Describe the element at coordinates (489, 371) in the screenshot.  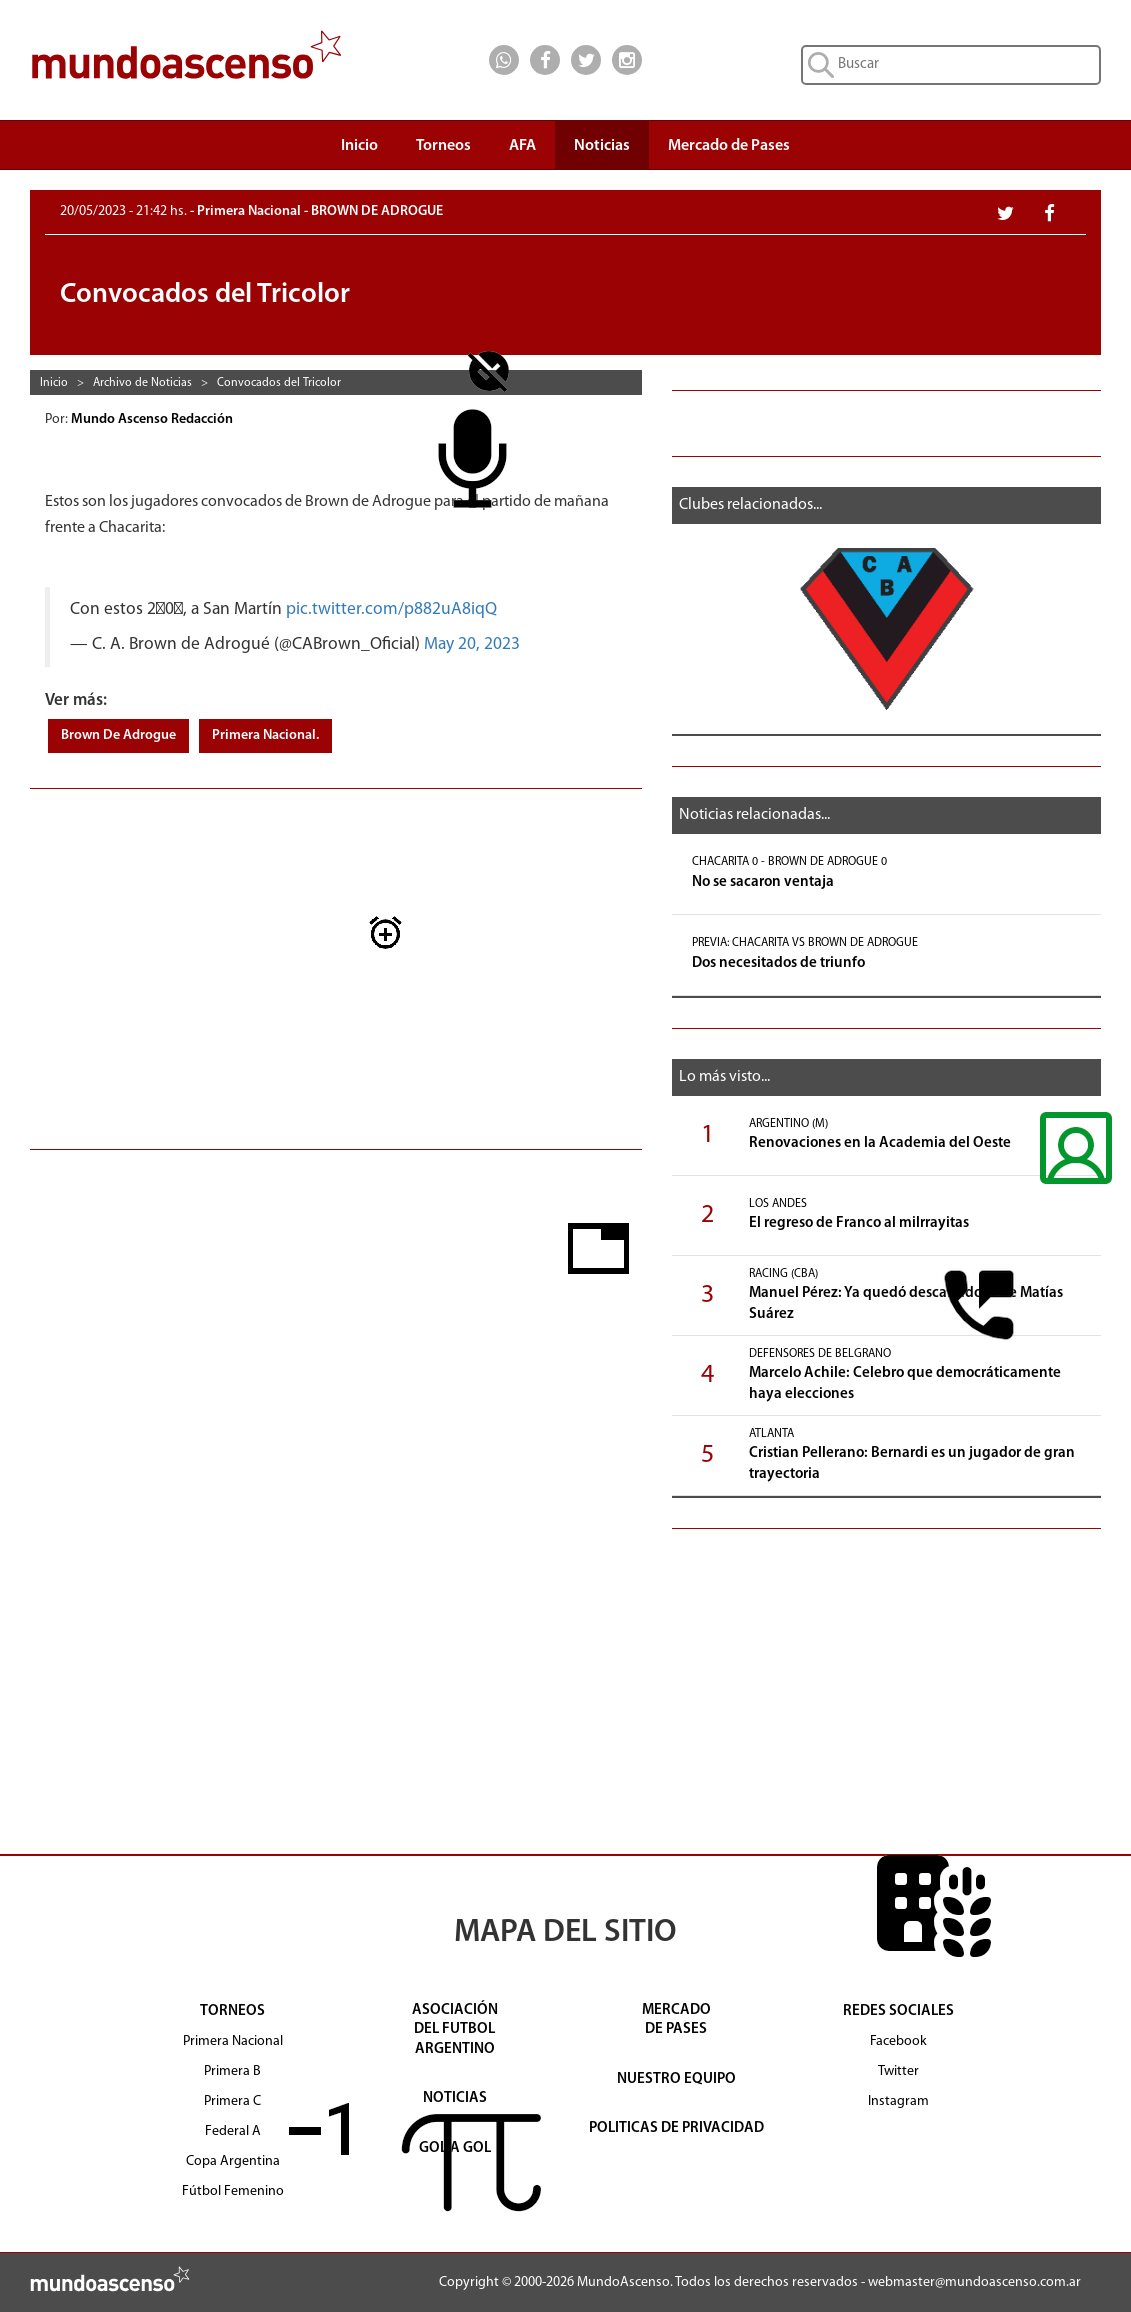
I see `indicates unpublished or draft content` at that location.